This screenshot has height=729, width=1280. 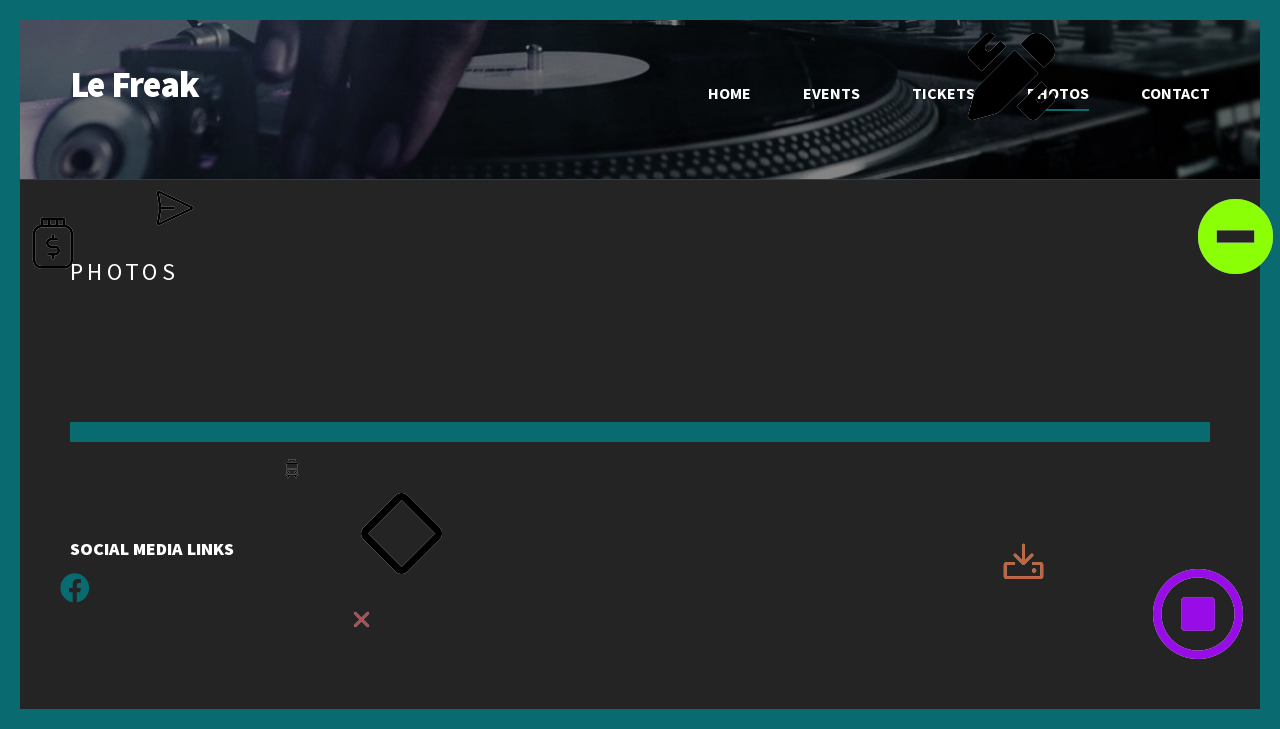 I want to click on access design or editing tools, so click(x=1011, y=76).